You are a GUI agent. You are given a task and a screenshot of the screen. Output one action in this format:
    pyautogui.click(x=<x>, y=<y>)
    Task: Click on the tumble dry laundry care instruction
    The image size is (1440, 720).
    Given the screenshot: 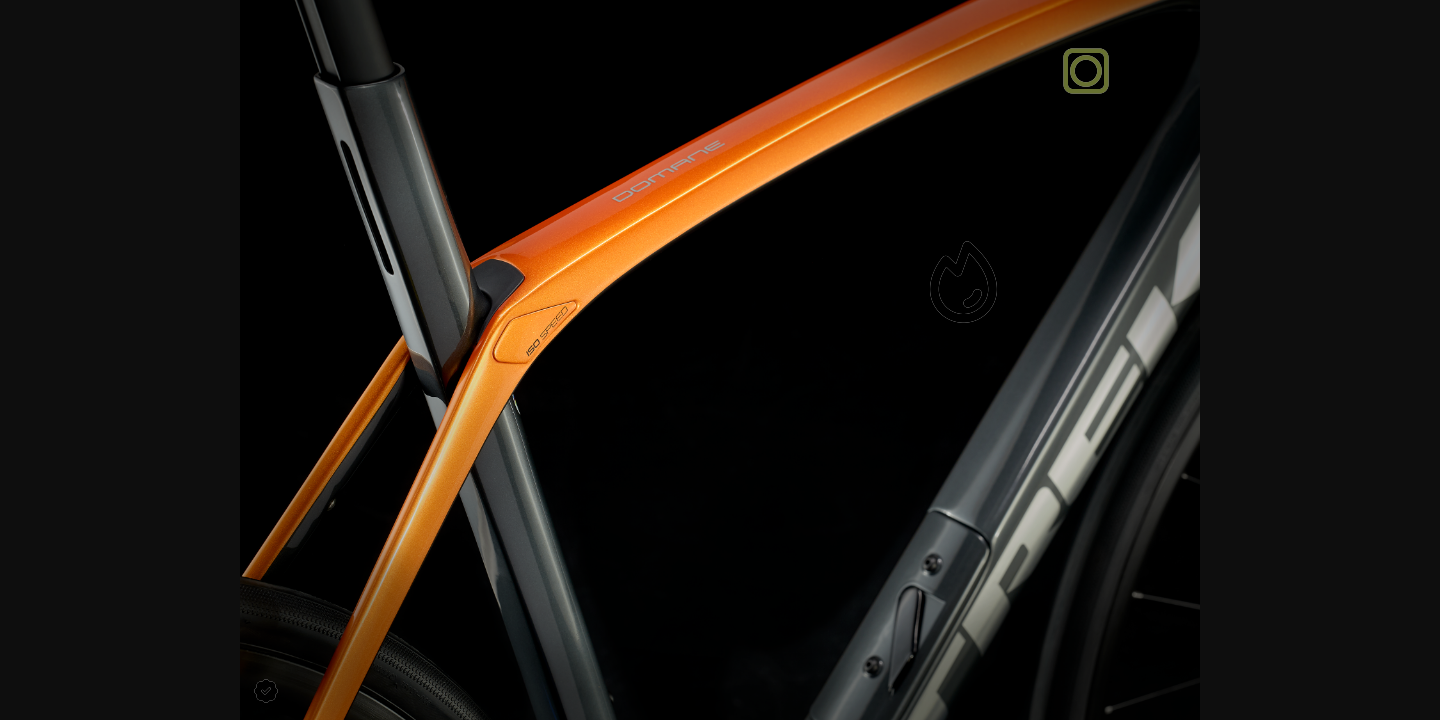 What is the action you would take?
    pyautogui.click(x=1086, y=71)
    